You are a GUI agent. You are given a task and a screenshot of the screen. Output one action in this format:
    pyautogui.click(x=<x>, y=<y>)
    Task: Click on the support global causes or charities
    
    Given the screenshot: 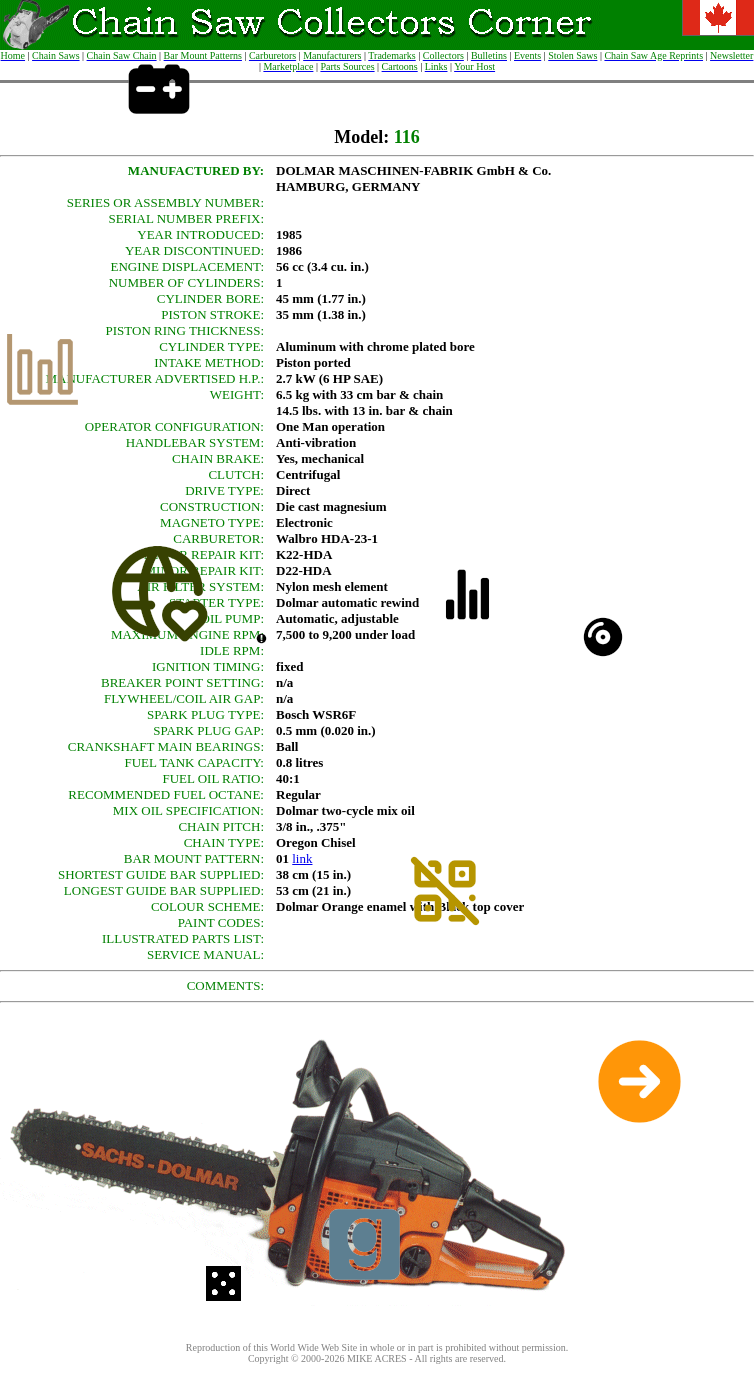 What is the action you would take?
    pyautogui.click(x=157, y=591)
    